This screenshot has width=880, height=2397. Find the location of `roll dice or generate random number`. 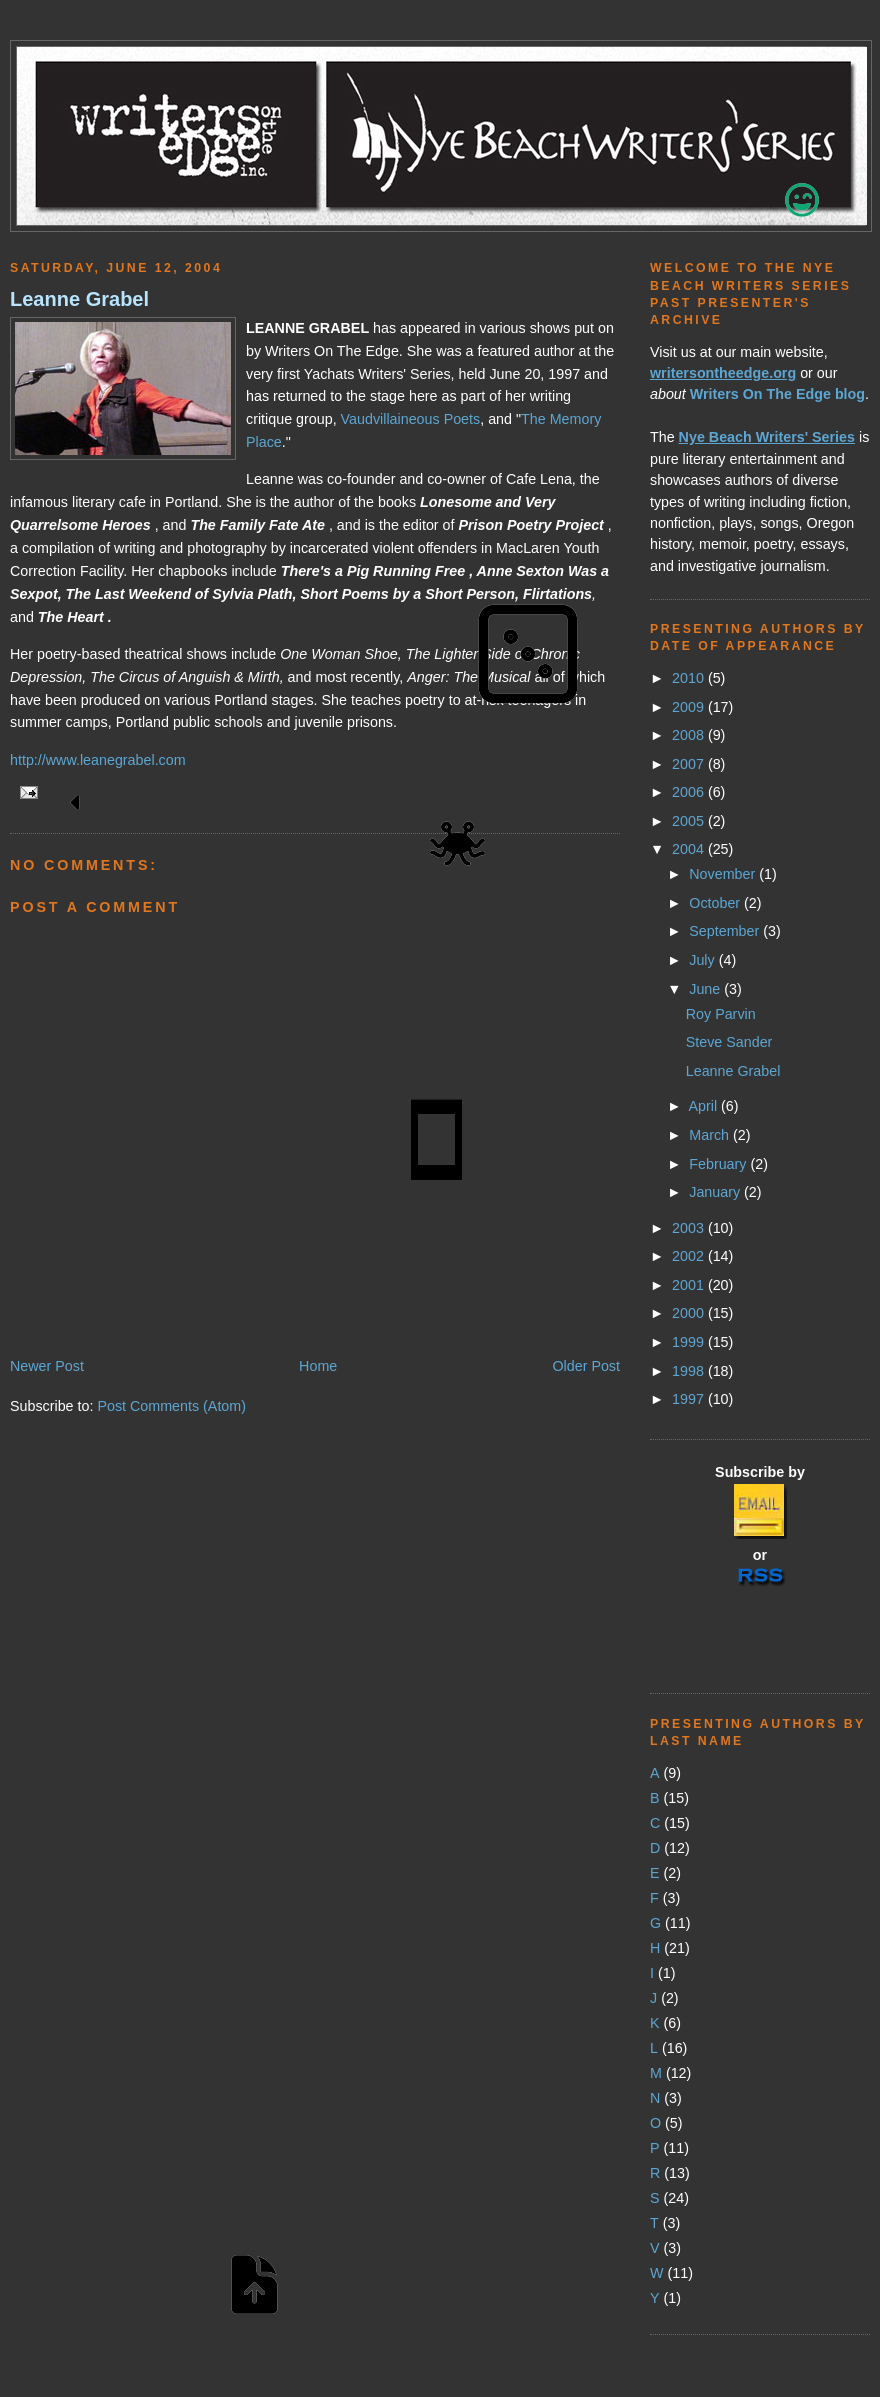

roll dice or generate random number is located at coordinates (528, 654).